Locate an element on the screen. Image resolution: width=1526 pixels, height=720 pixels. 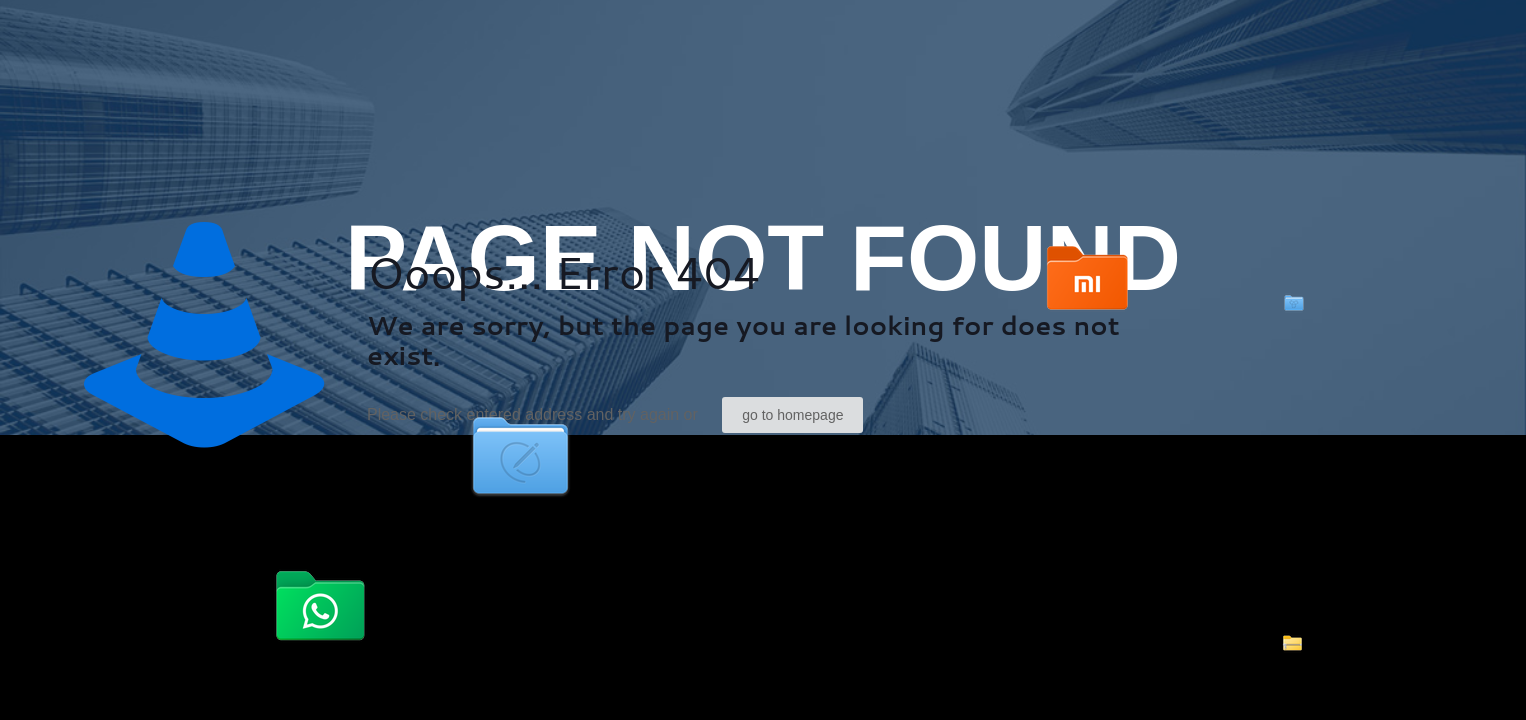
open a compressed zip folder is located at coordinates (1292, 643).